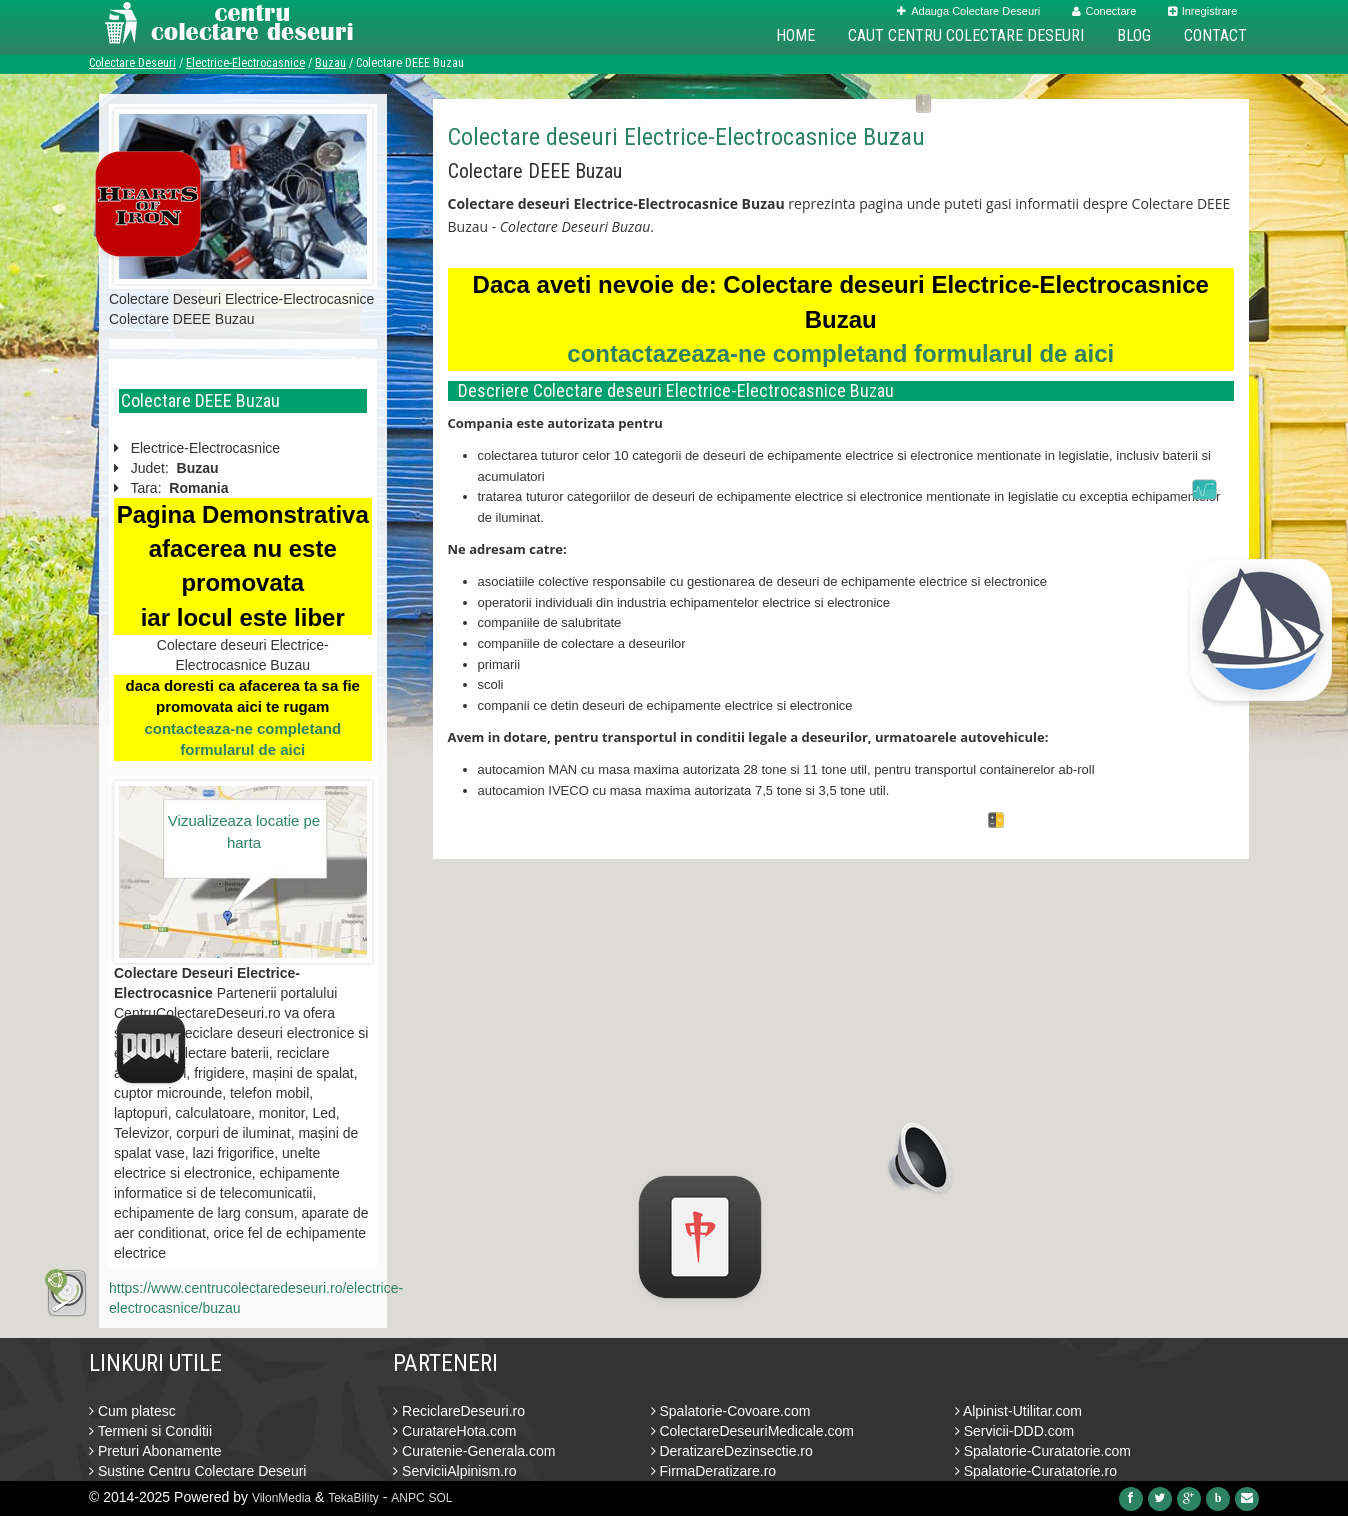 The width and height of the screenshot is (1348, 1516). I want to click on launch DOOM (2016) game, so click(151, 1049).